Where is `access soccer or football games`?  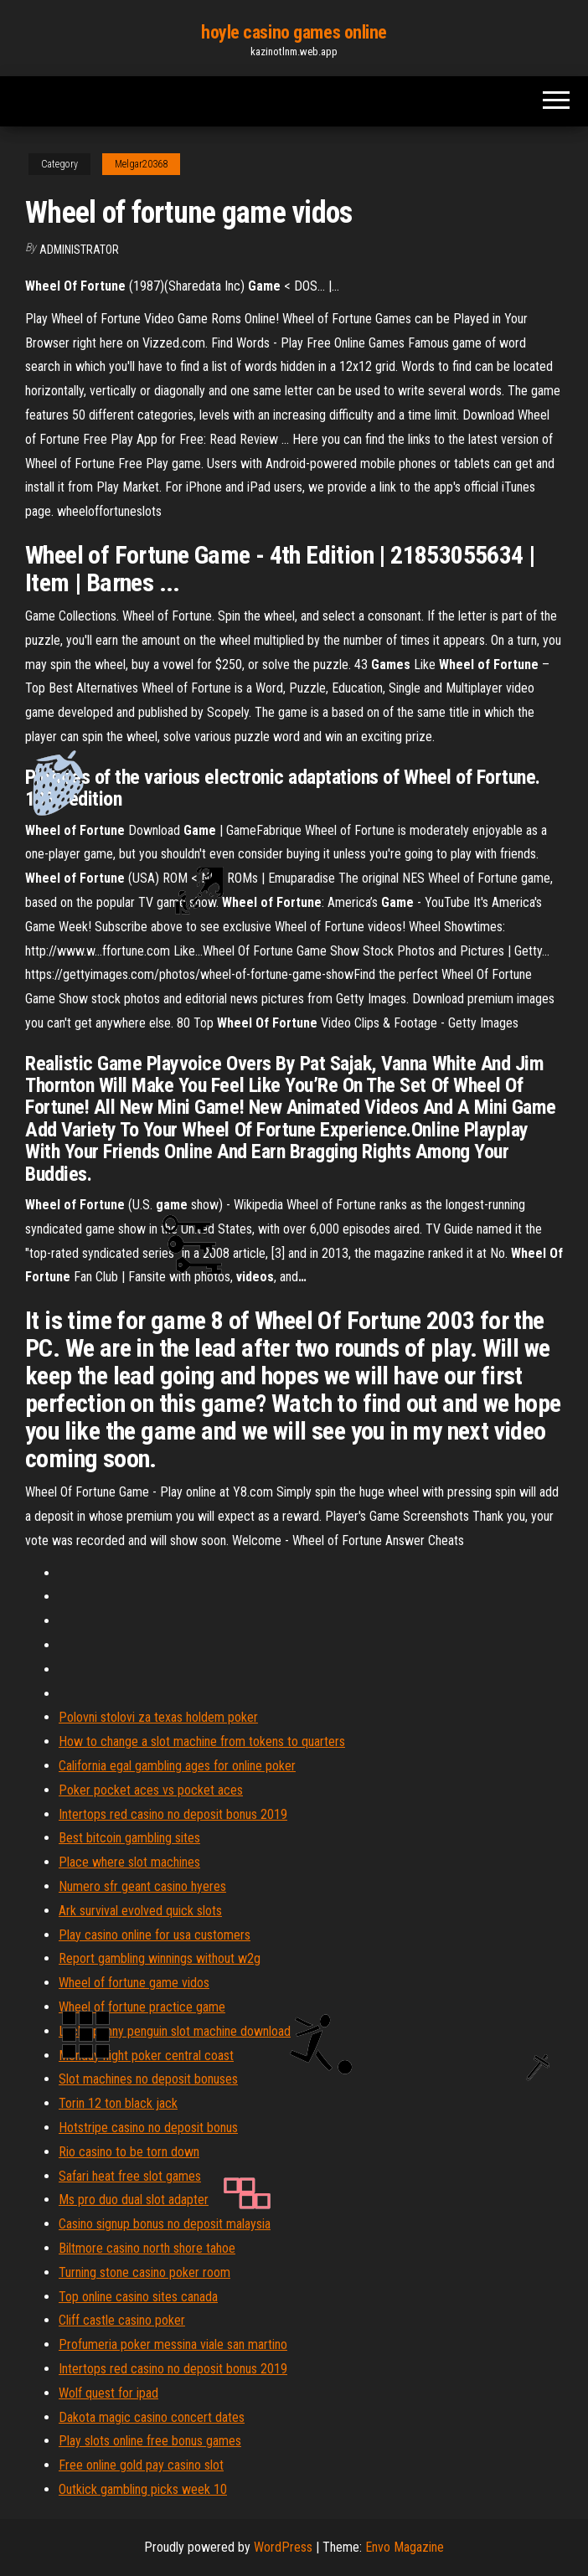
access soccer or football games is located at coordinates (321, 2044).